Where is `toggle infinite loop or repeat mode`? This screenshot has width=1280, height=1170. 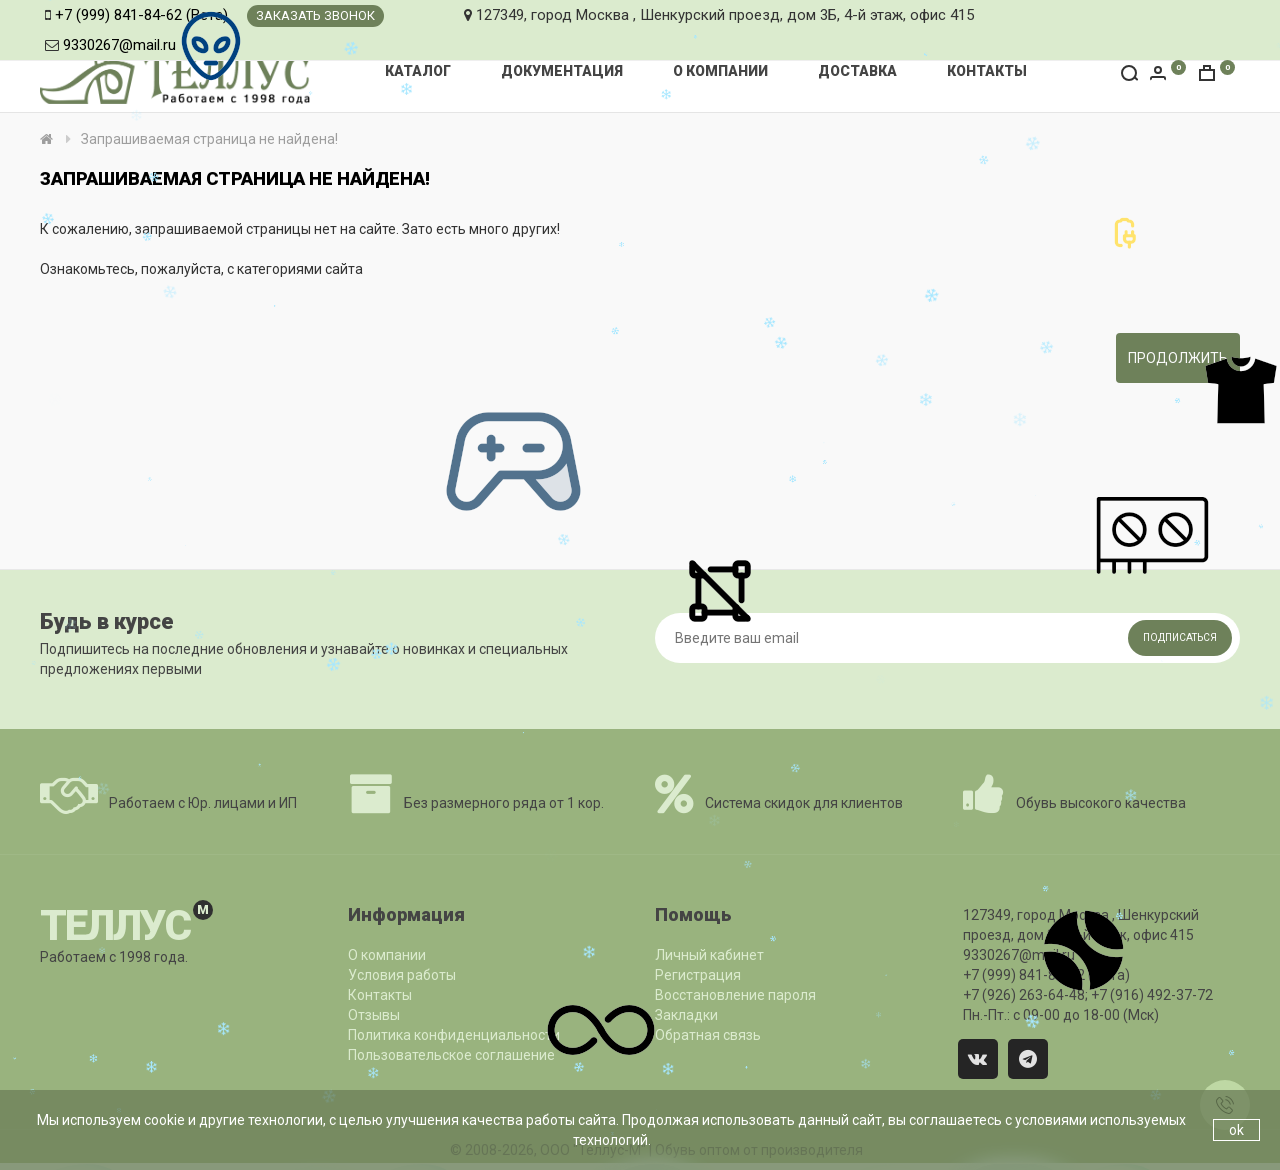
toggle infinite loop or repeat mode is located at coordinates (601, 1030).